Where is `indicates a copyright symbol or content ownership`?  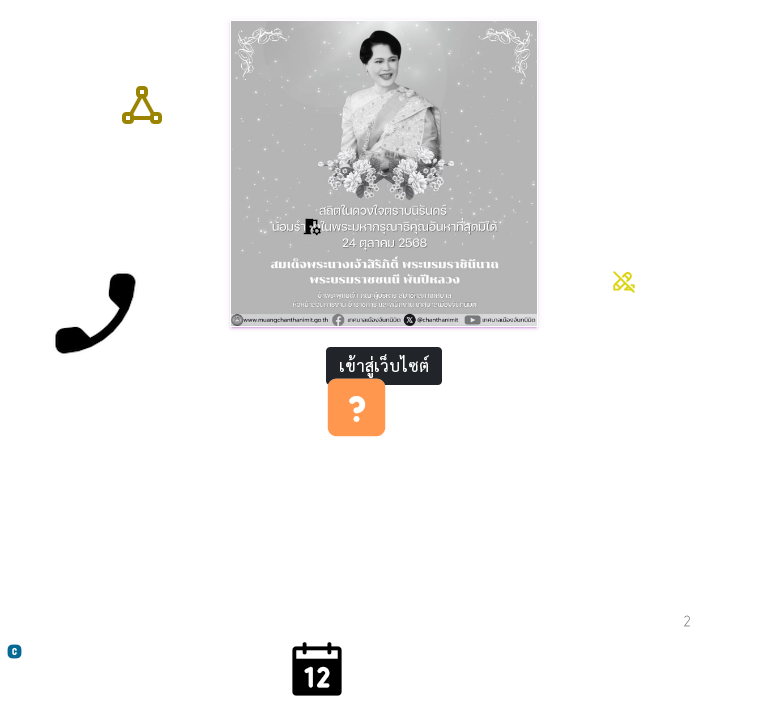 indicates a copyright symbol or content ownership is located at coordinates (14, 651).